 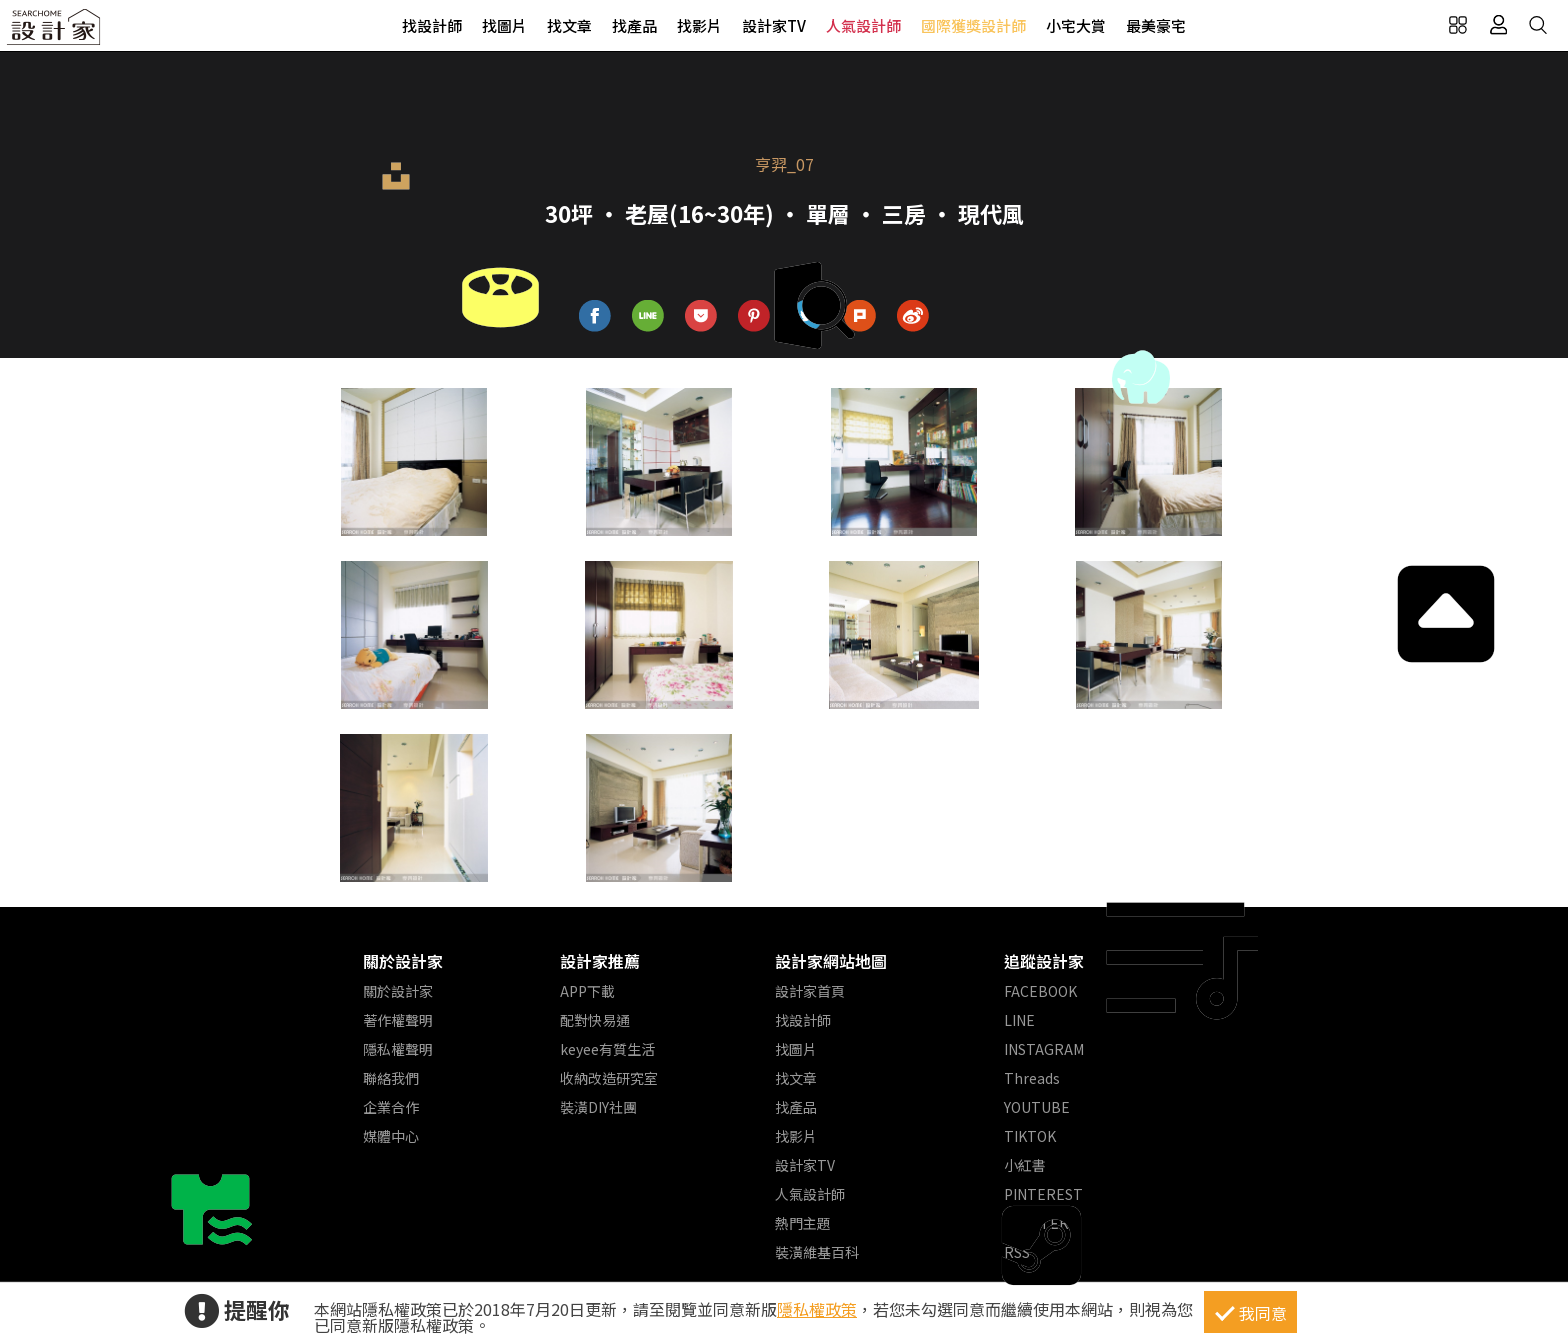 I want to click on expand content upward, so click(x=1446, y=614).